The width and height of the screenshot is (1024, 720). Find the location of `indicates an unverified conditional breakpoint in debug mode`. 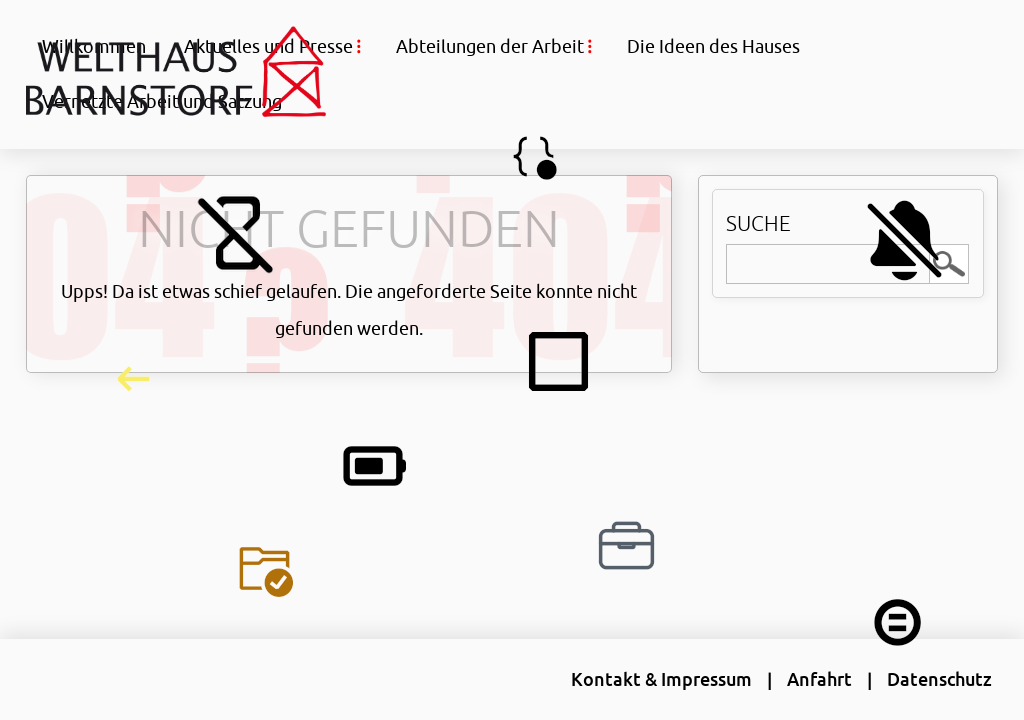

indicates an unverified conditional breakpoint in debug mode is located at coordinates (897, 622).